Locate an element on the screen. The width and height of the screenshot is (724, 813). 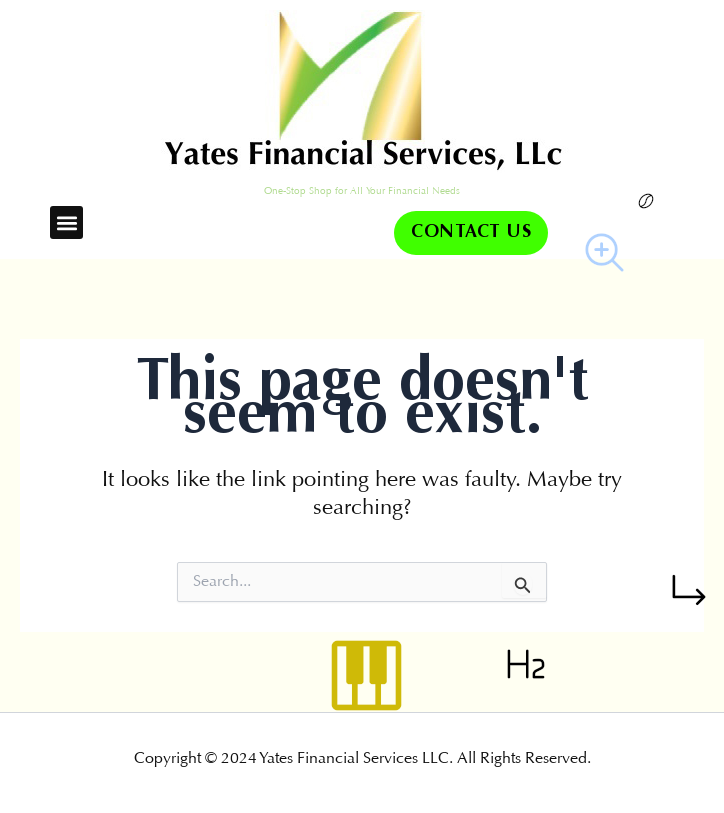
redirect or forward content is located at coordinates (689, 590).